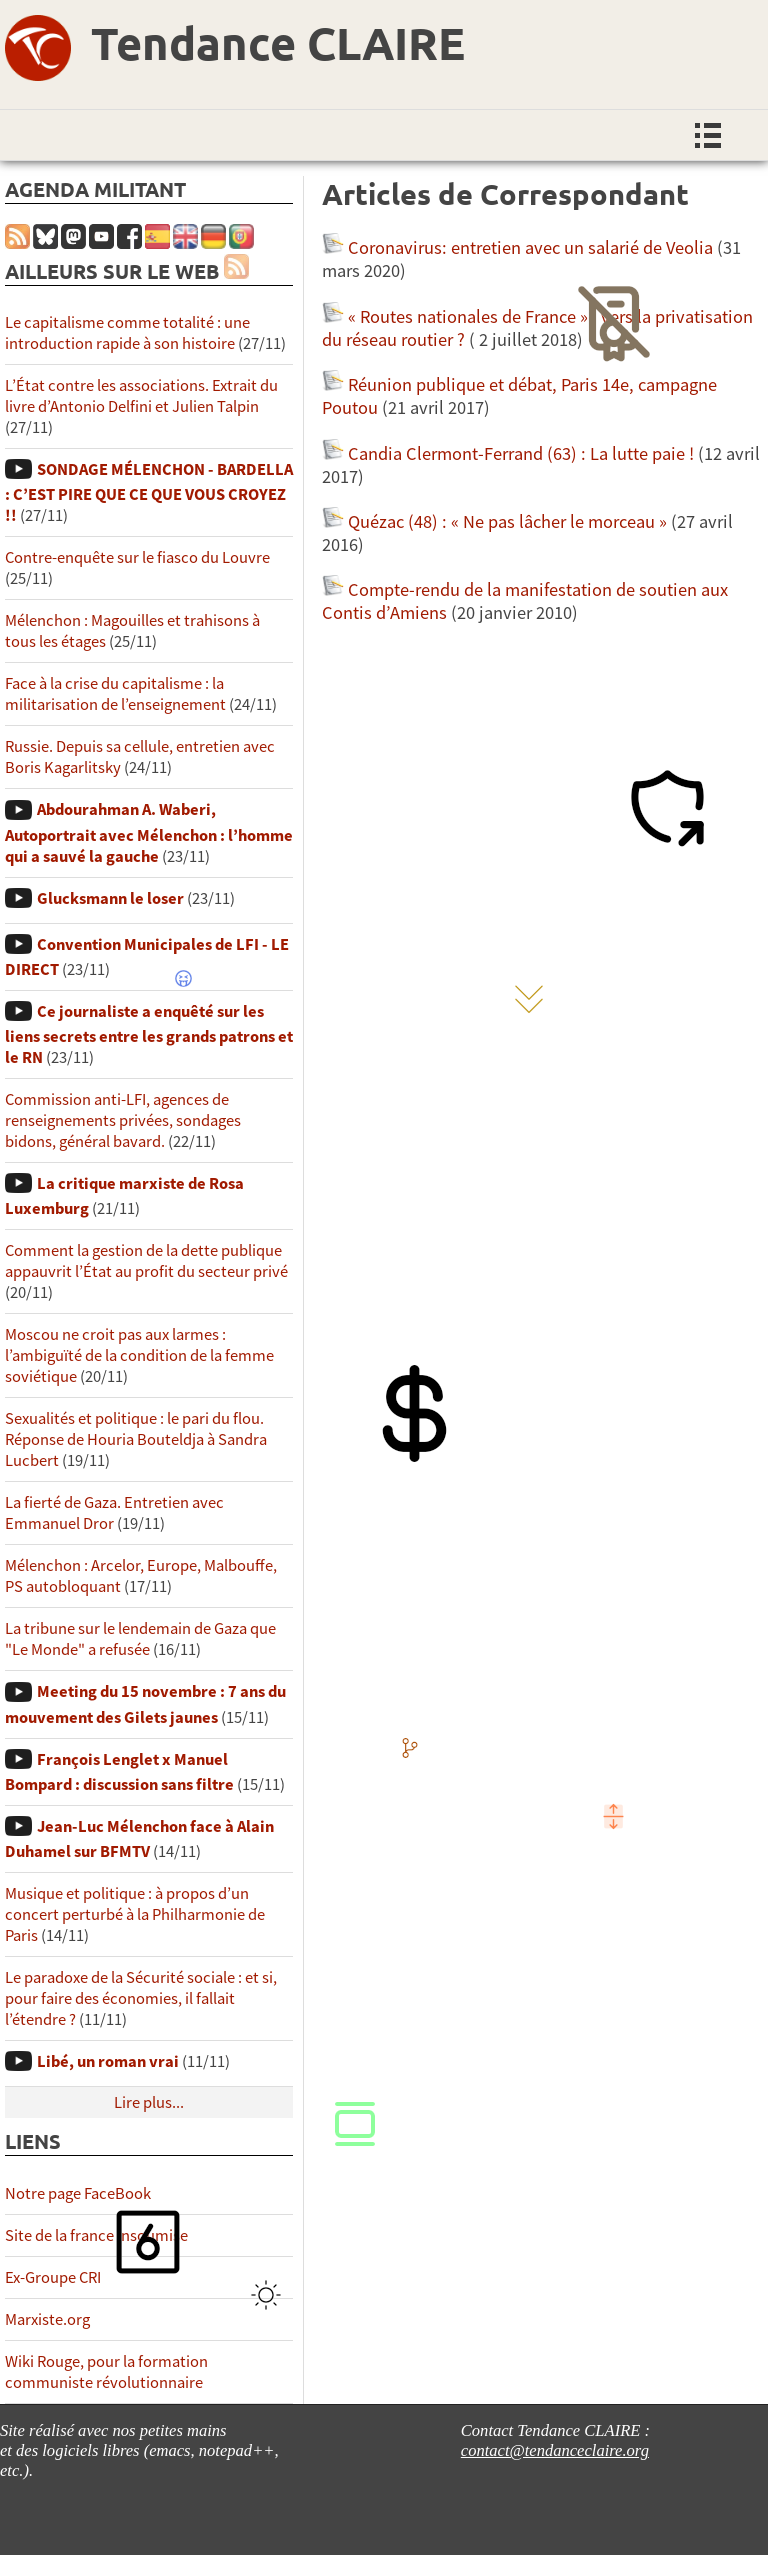 The width and height of the screenshot is (768, 2555). Describe the element at coordinates (614, 322) in the screenshot. I see `certificate or credential unavailable` at that location.